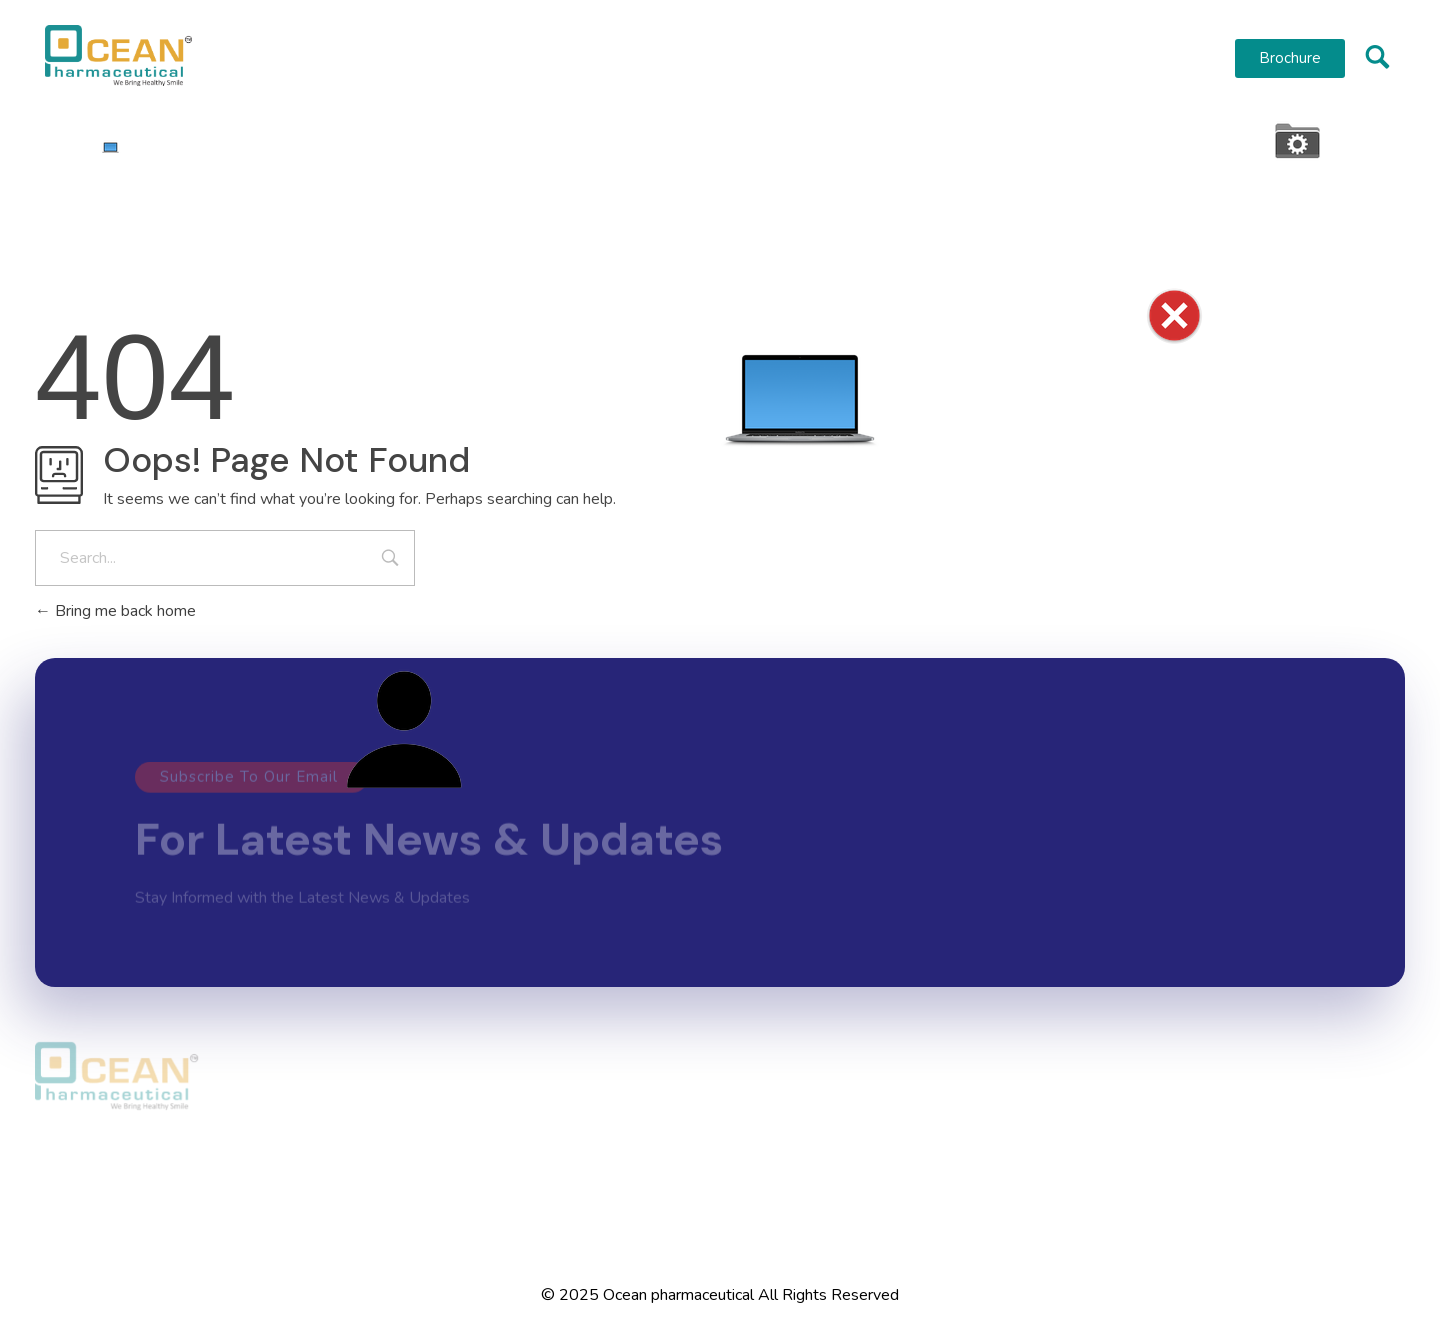 This screenshot has width=1440, height=1337. I want to click on view smart folder with automated rules, so click(1297, 140).